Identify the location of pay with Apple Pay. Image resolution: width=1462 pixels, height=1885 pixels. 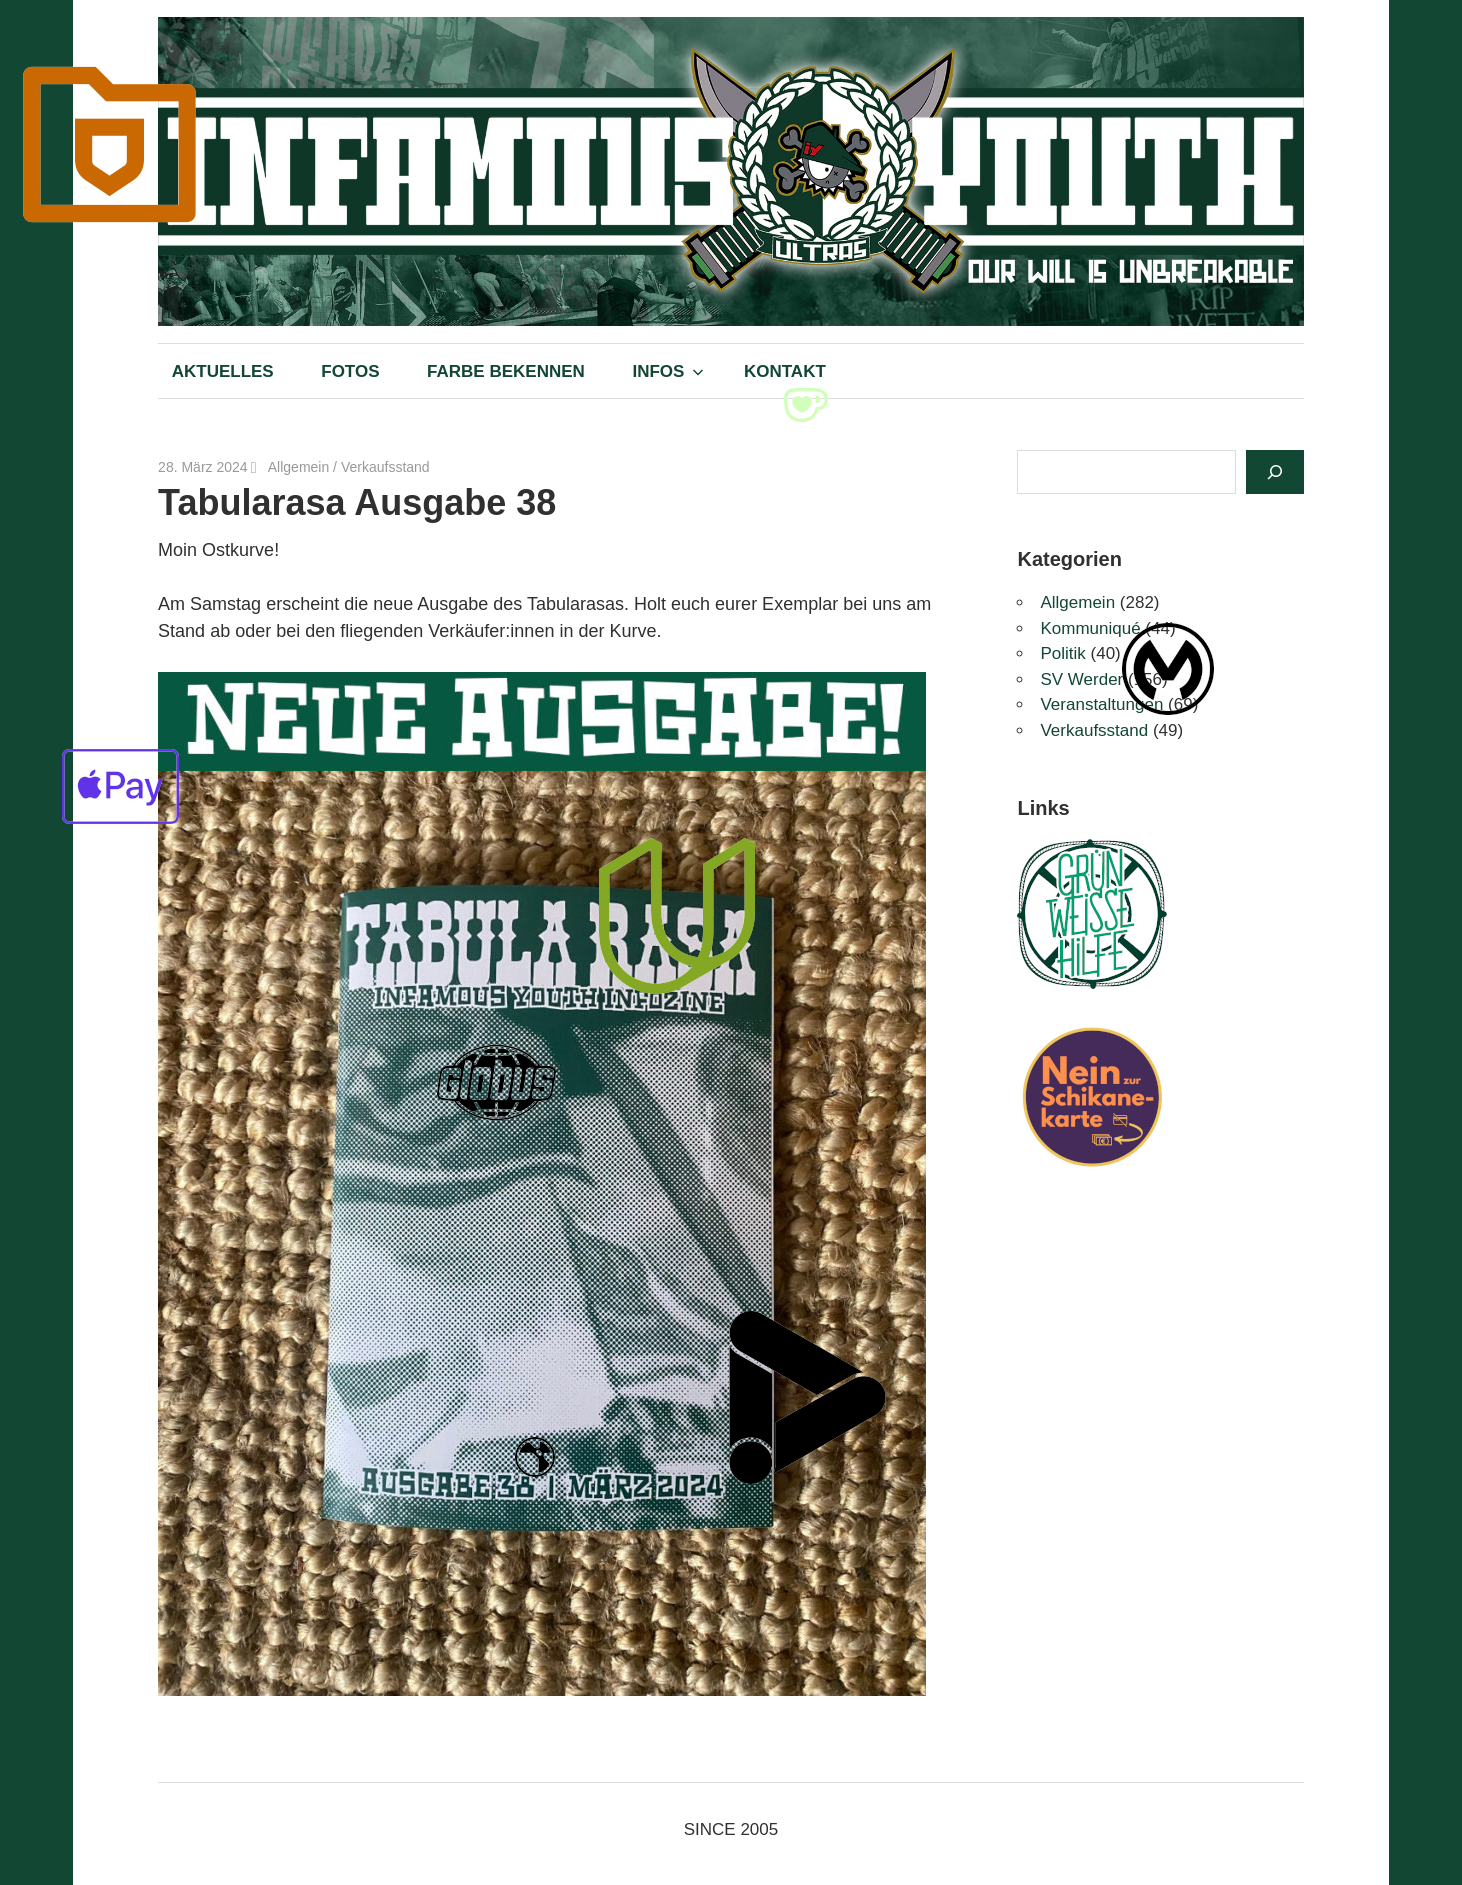
(120, 786).